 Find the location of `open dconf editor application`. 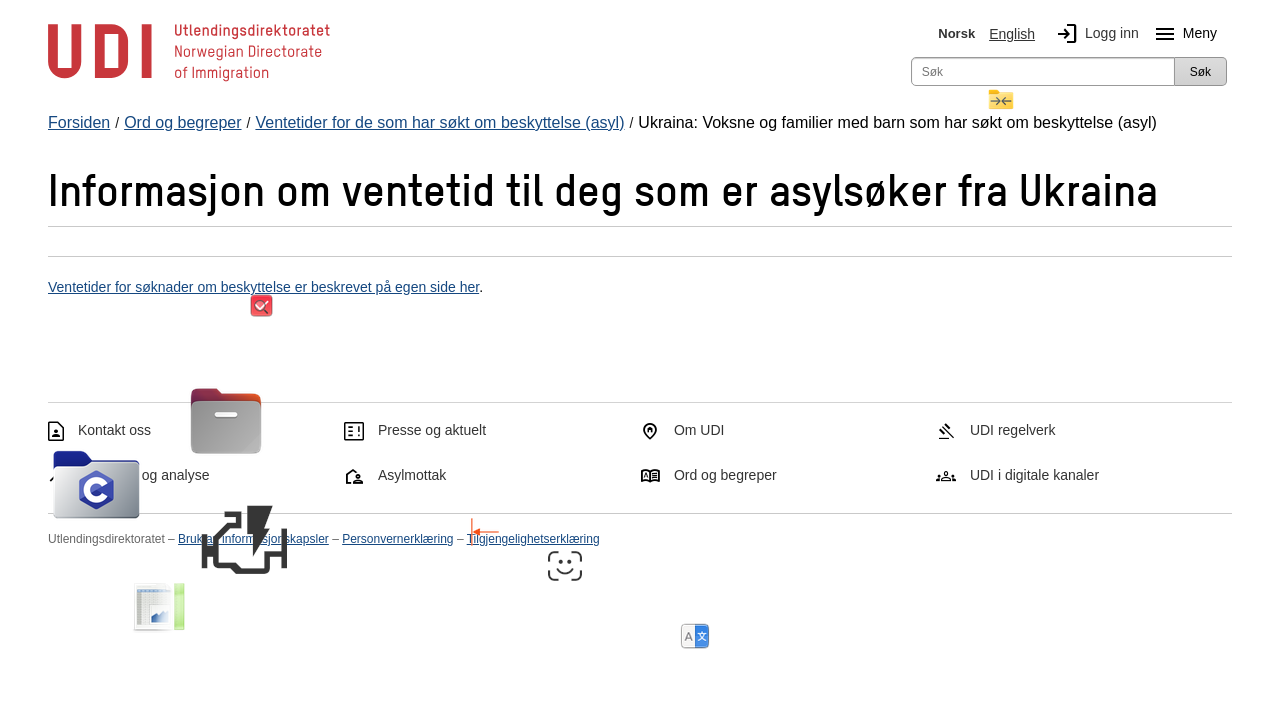

open dconf editor application is located at coordinates (261, 305).